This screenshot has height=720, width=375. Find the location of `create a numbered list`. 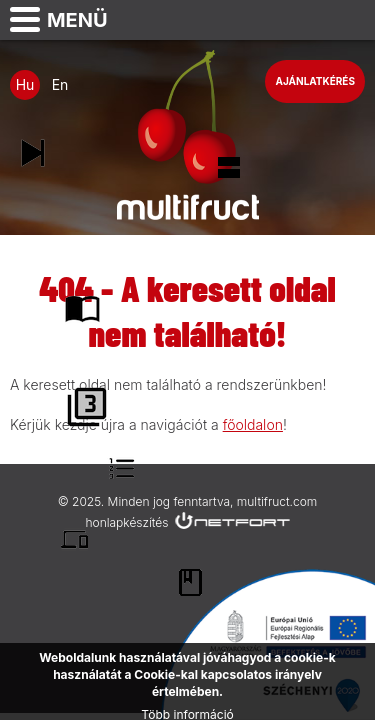

create a numbered list is located at coordinates (122, 468).